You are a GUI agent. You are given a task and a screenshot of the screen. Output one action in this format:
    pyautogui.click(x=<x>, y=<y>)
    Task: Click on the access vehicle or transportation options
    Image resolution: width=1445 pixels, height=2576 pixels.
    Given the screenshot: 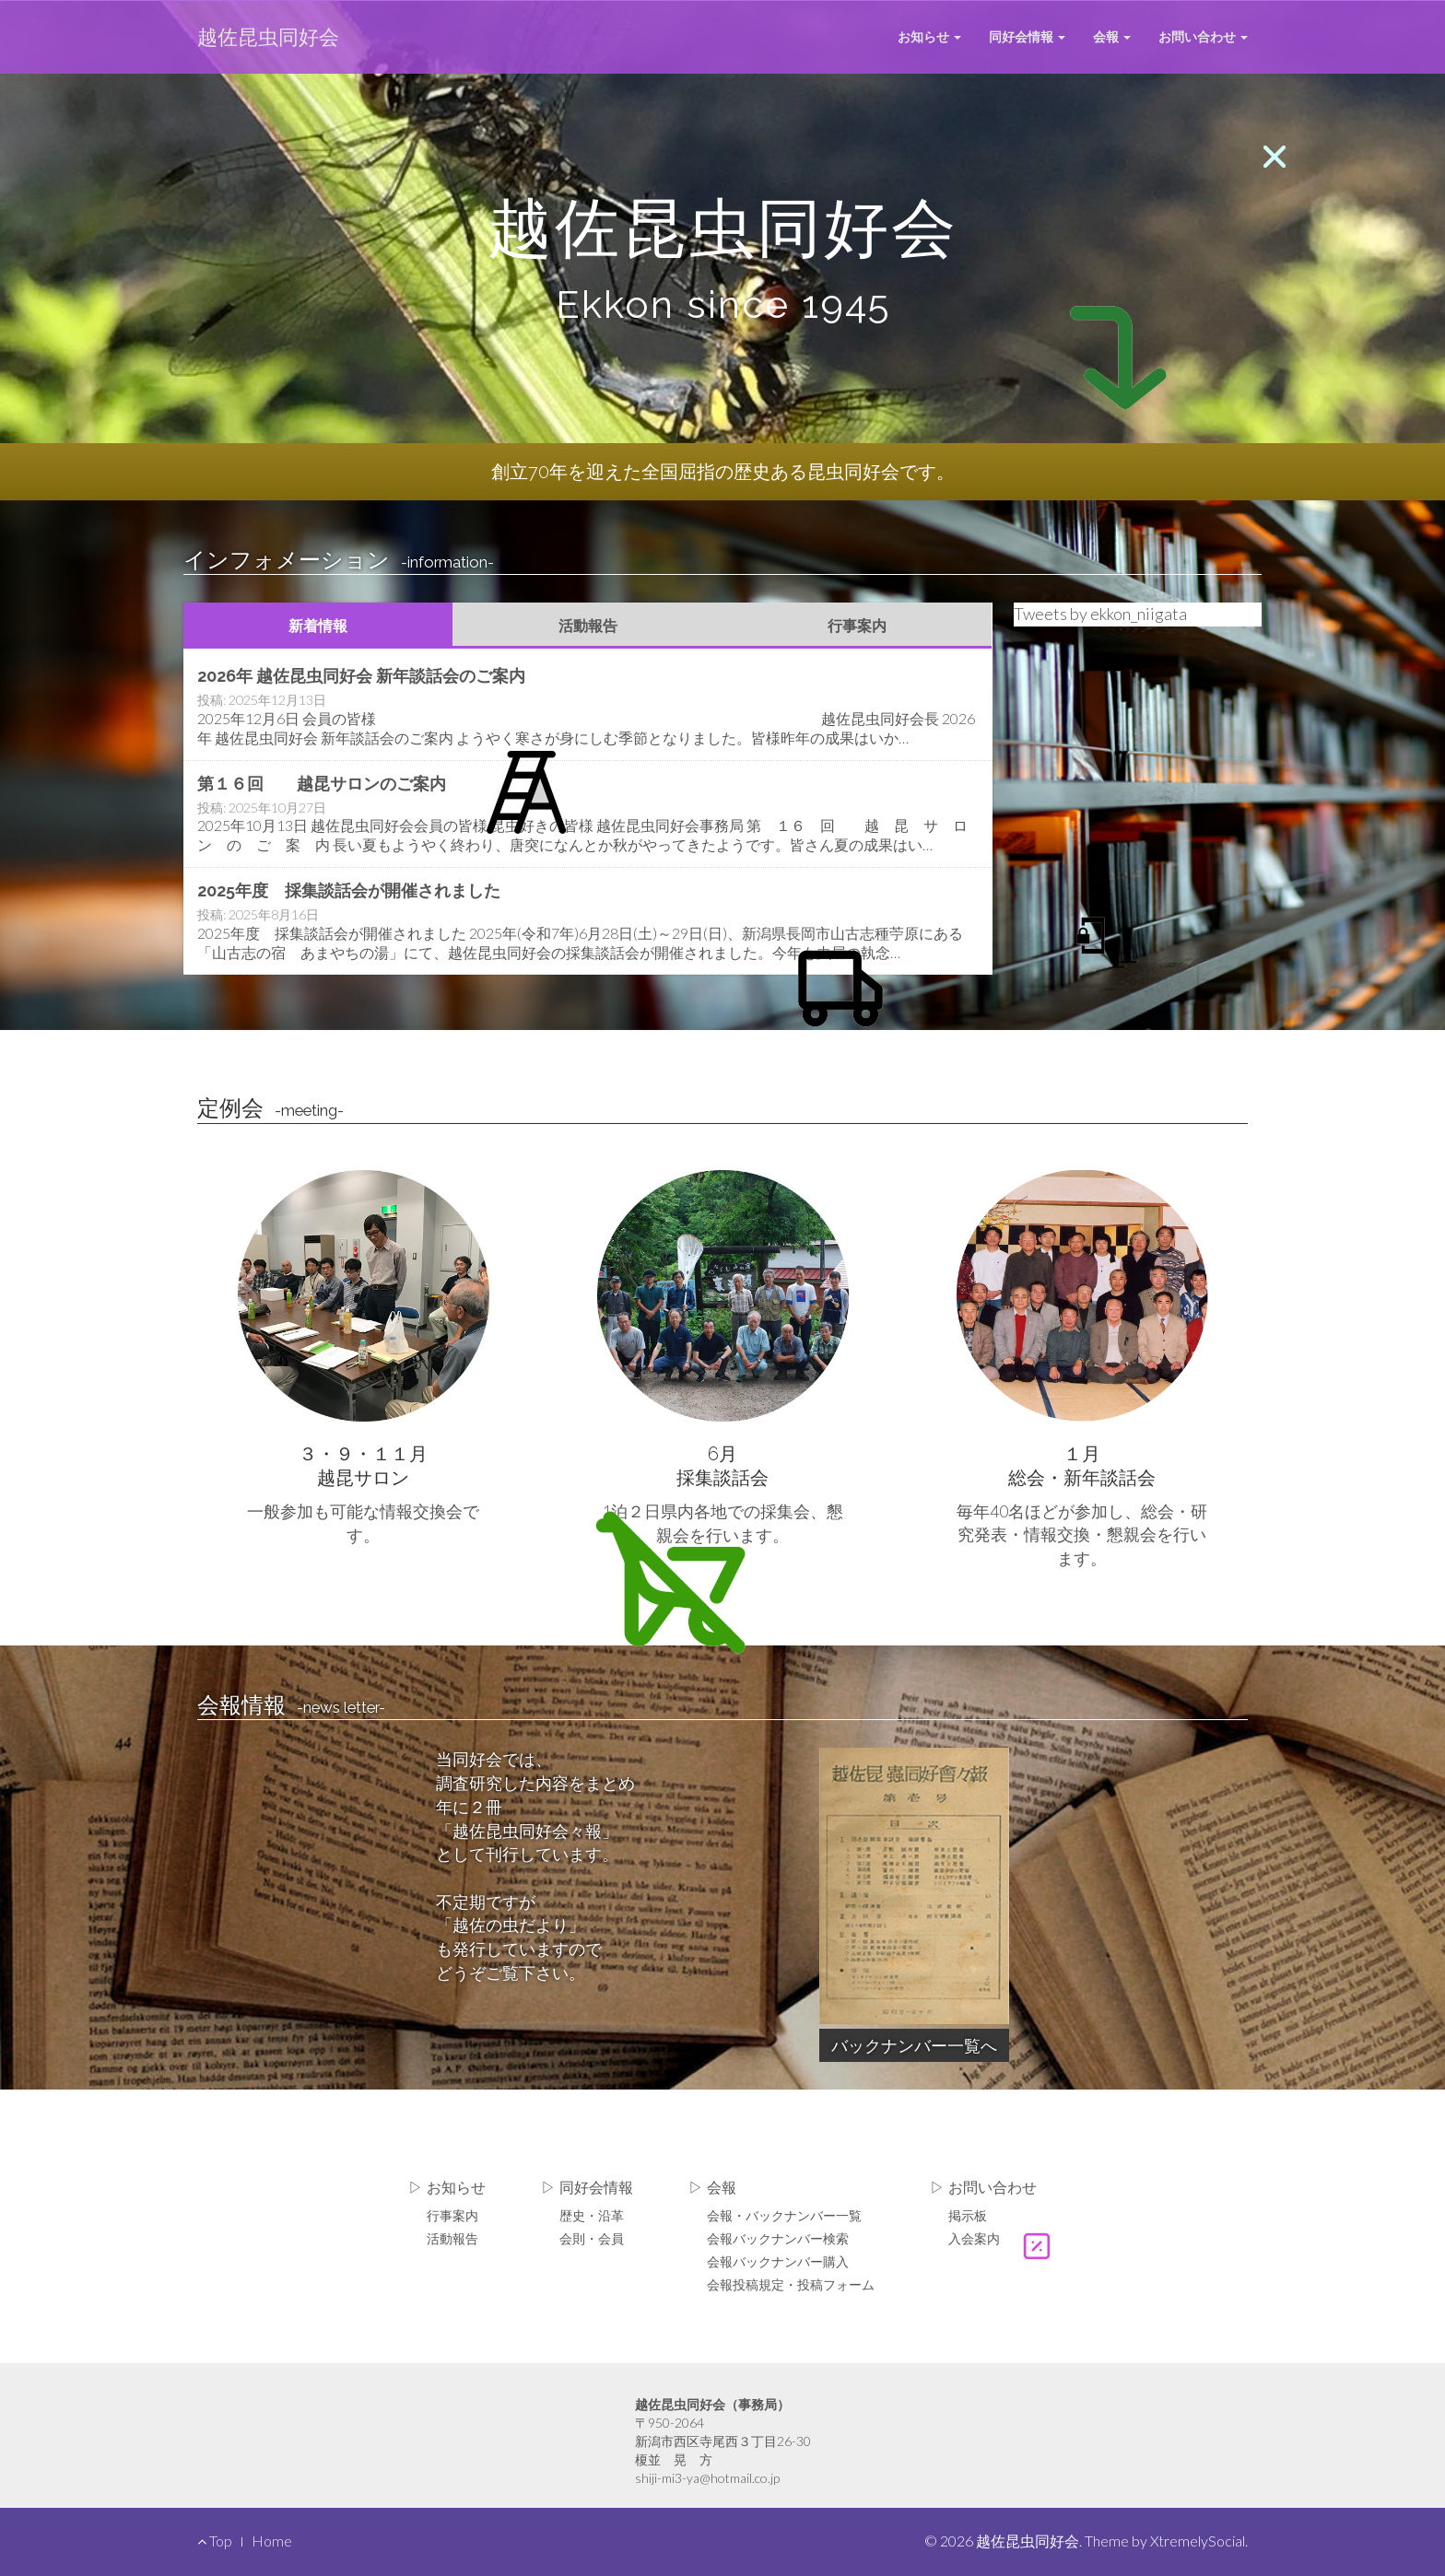 What is the action you would take?
    pyautogui.click(x=840, y=989)
    